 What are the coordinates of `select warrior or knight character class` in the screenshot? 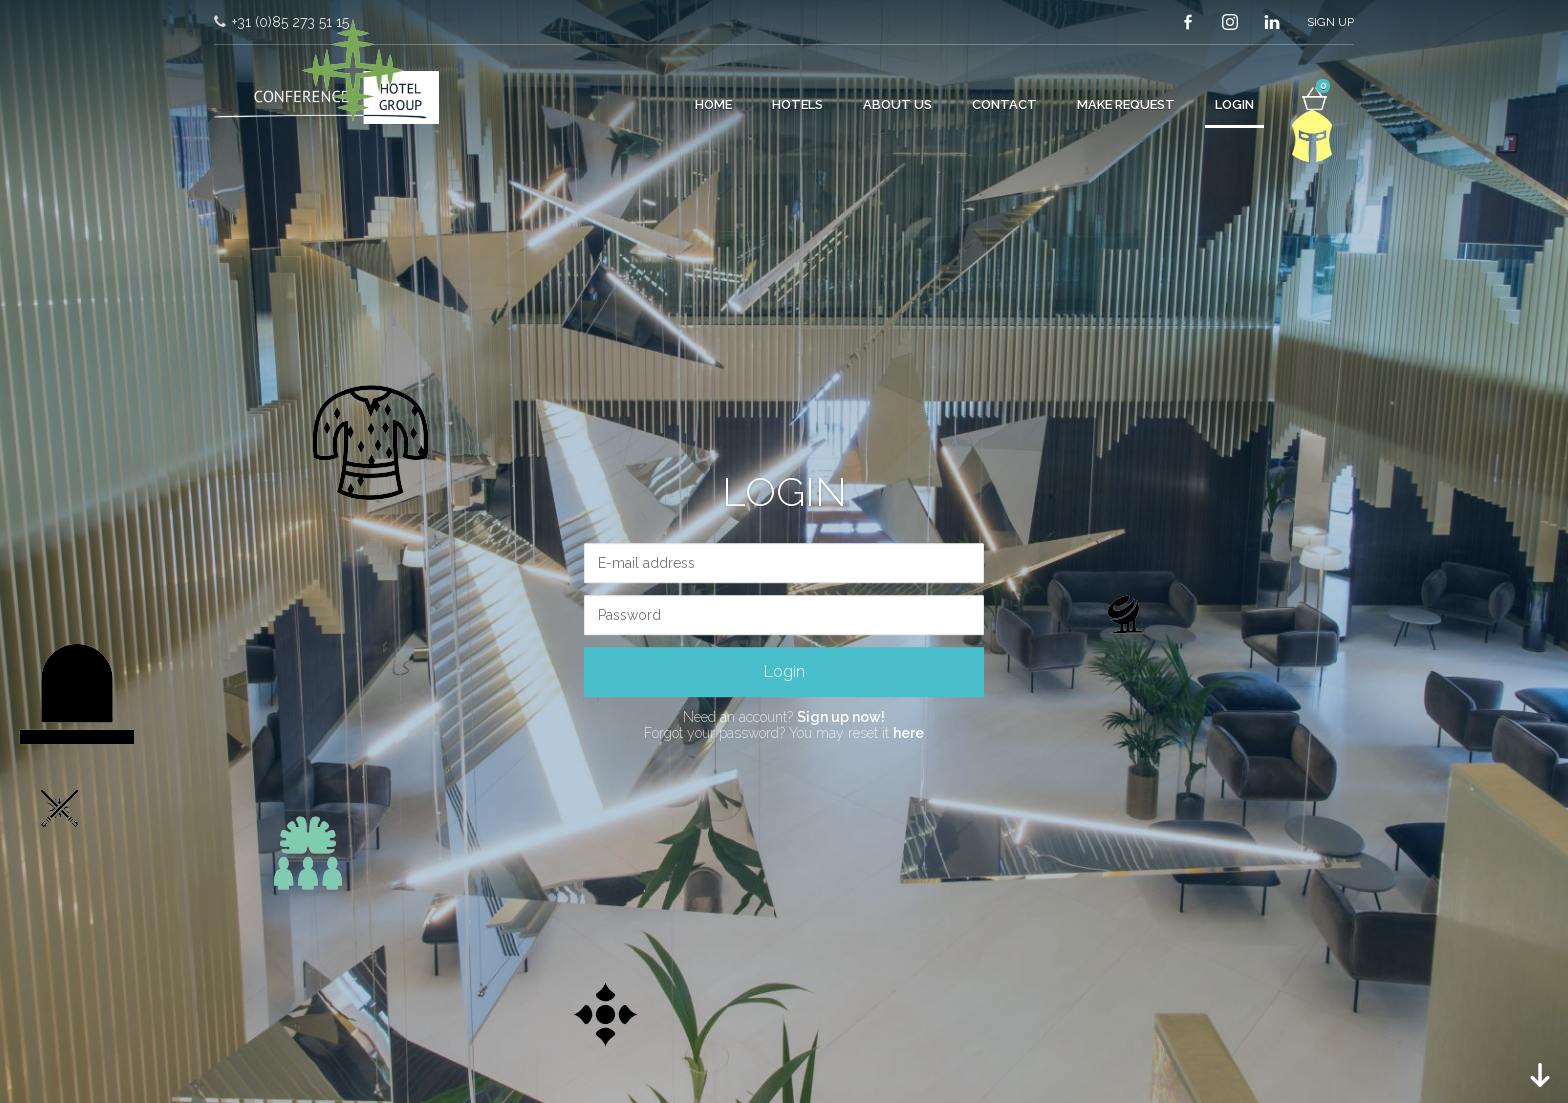 It's located at (1312, 137).